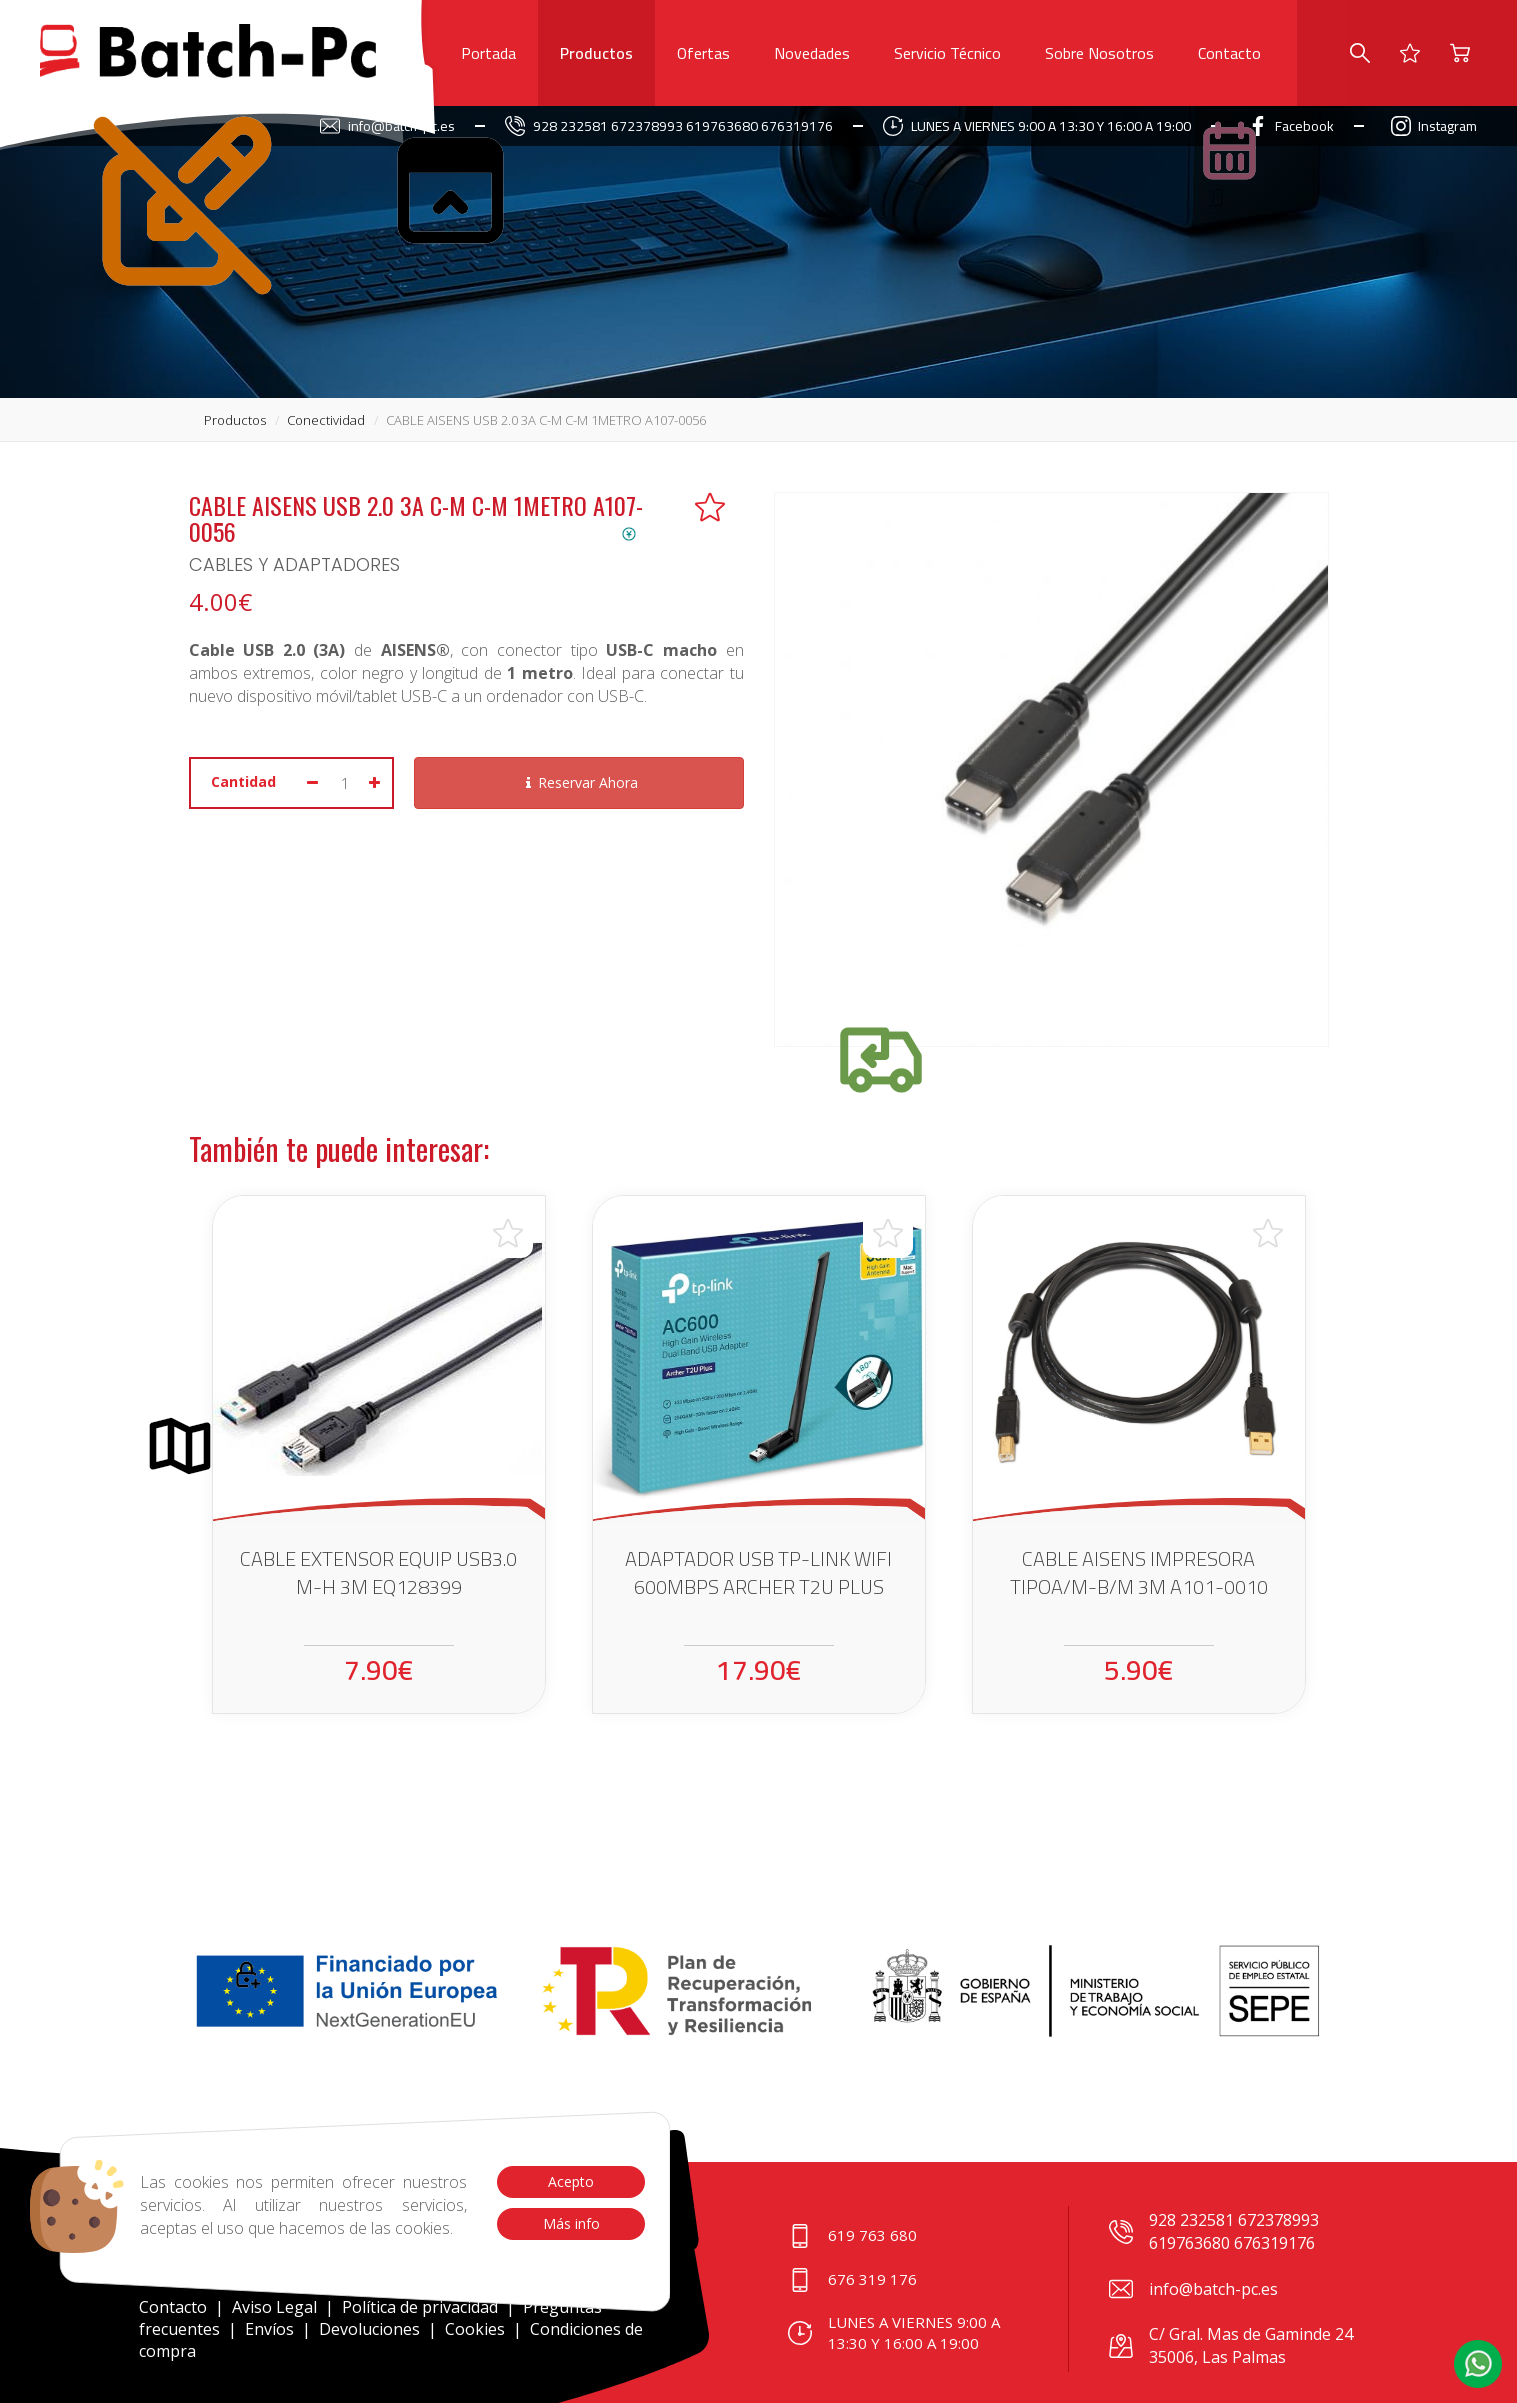 The image size is (1517, 2403). What do you see at coordinates (450, 190) in the screenshot?
I see `collapse the navigation bar` at bounding box center [450, 190].